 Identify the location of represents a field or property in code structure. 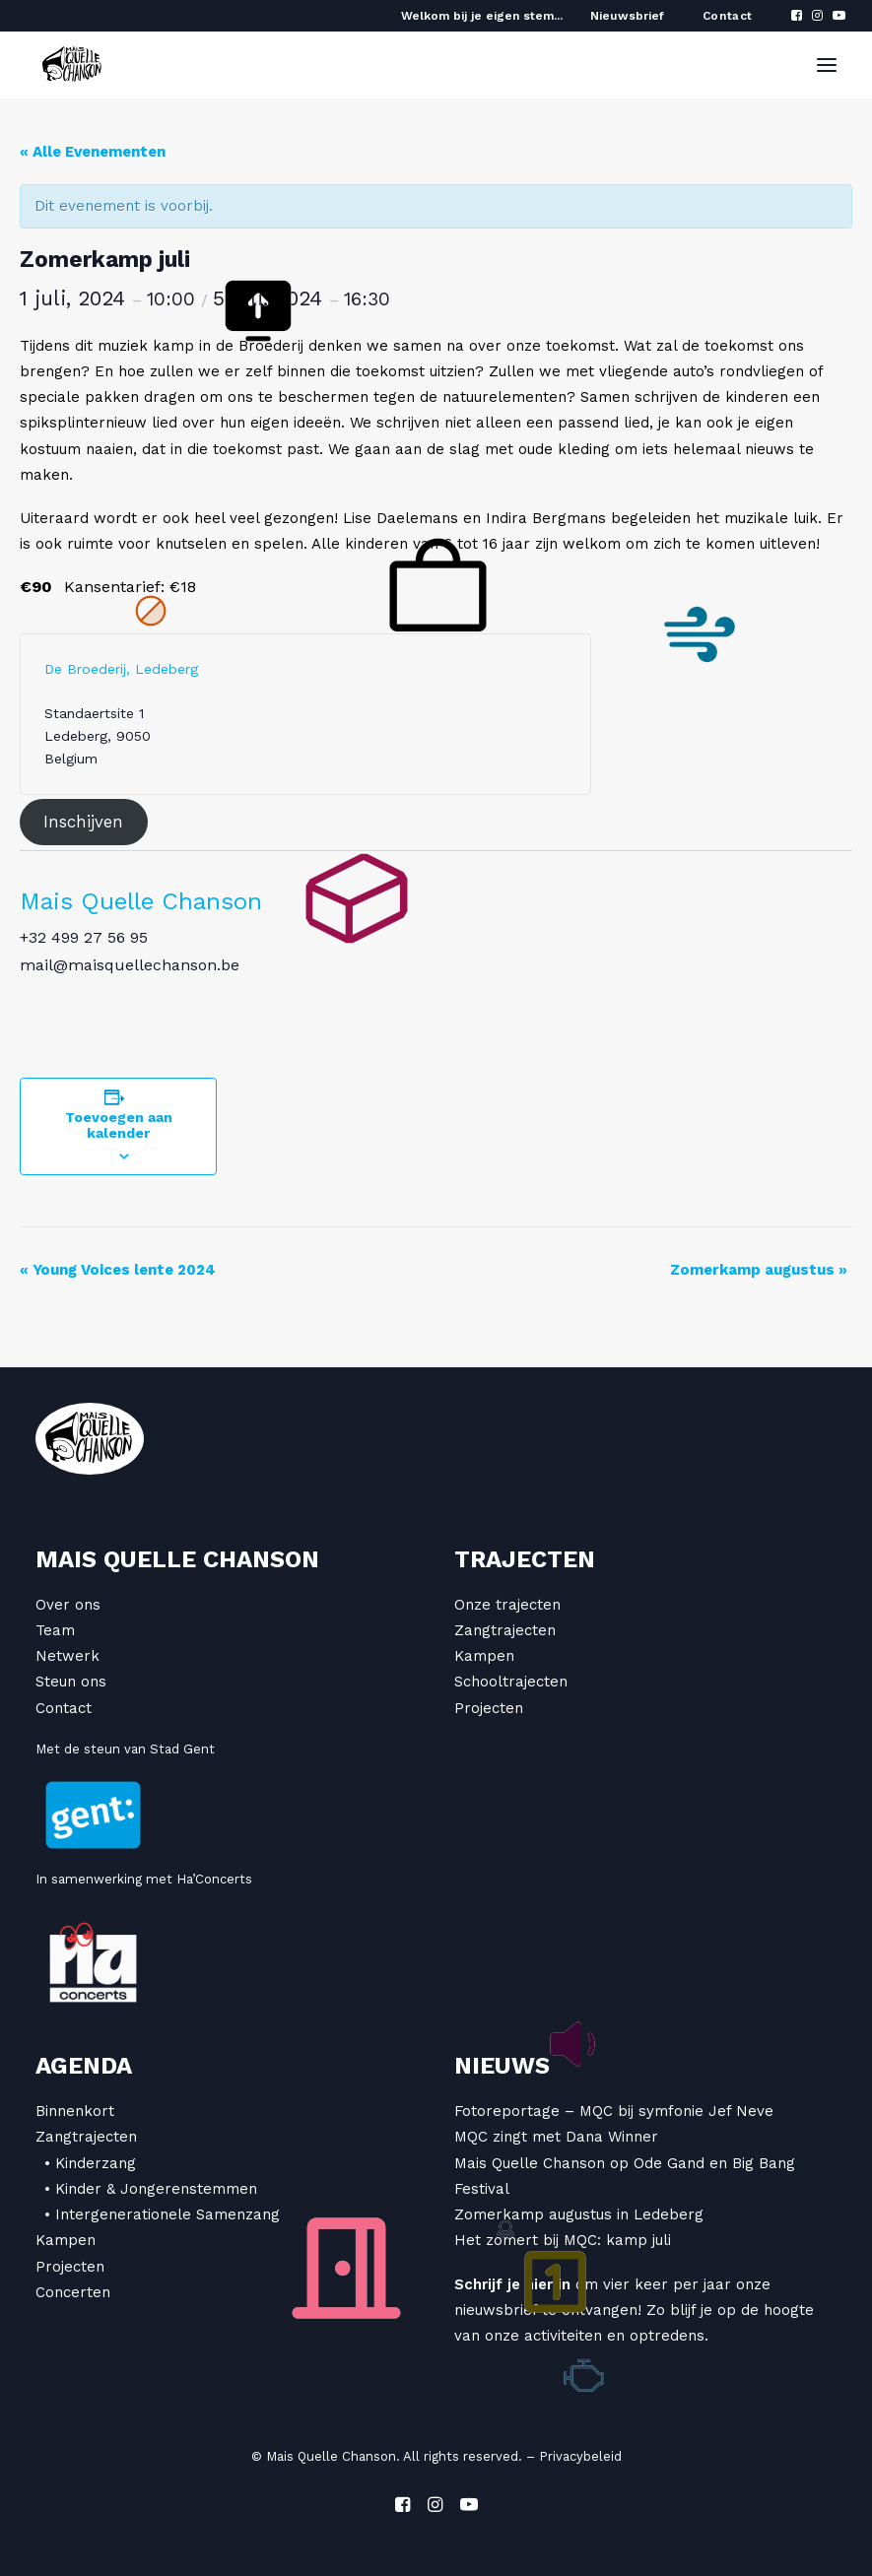
(357, 897).